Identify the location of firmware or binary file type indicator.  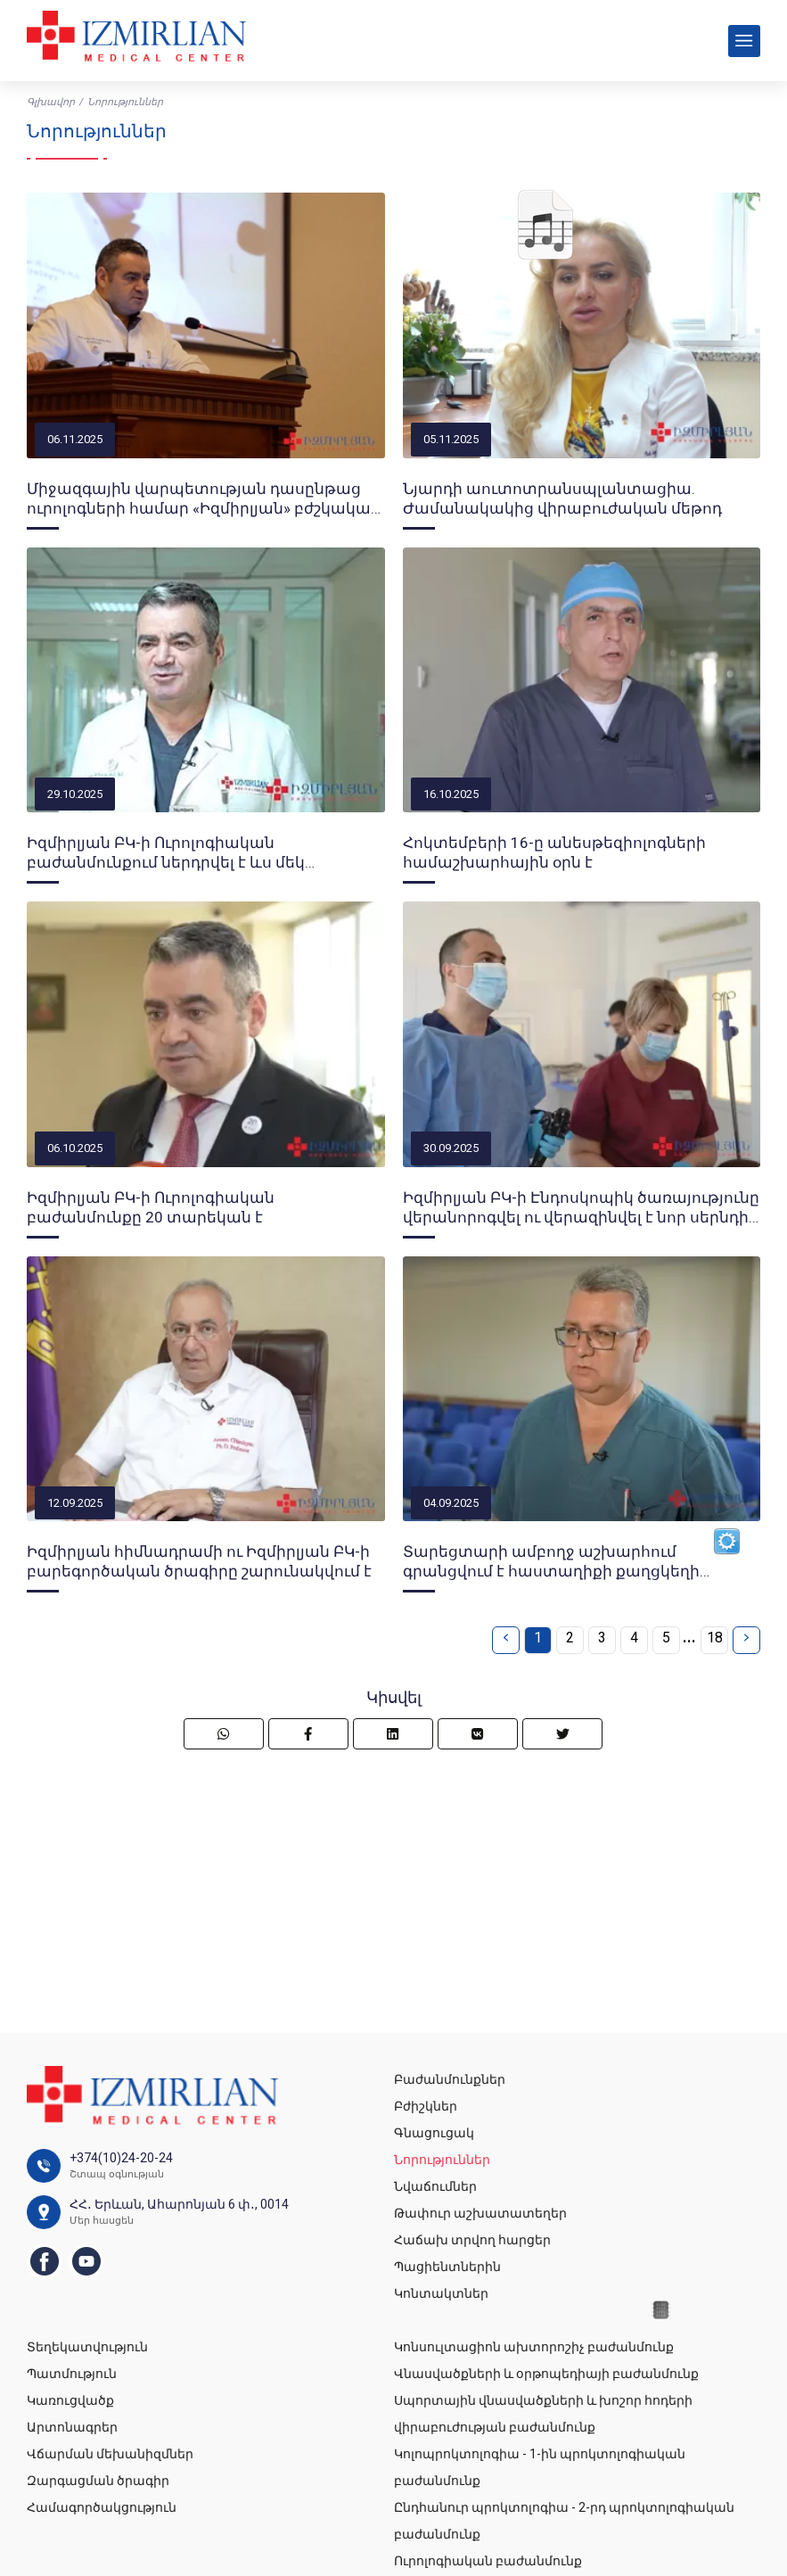
(660, 2309).